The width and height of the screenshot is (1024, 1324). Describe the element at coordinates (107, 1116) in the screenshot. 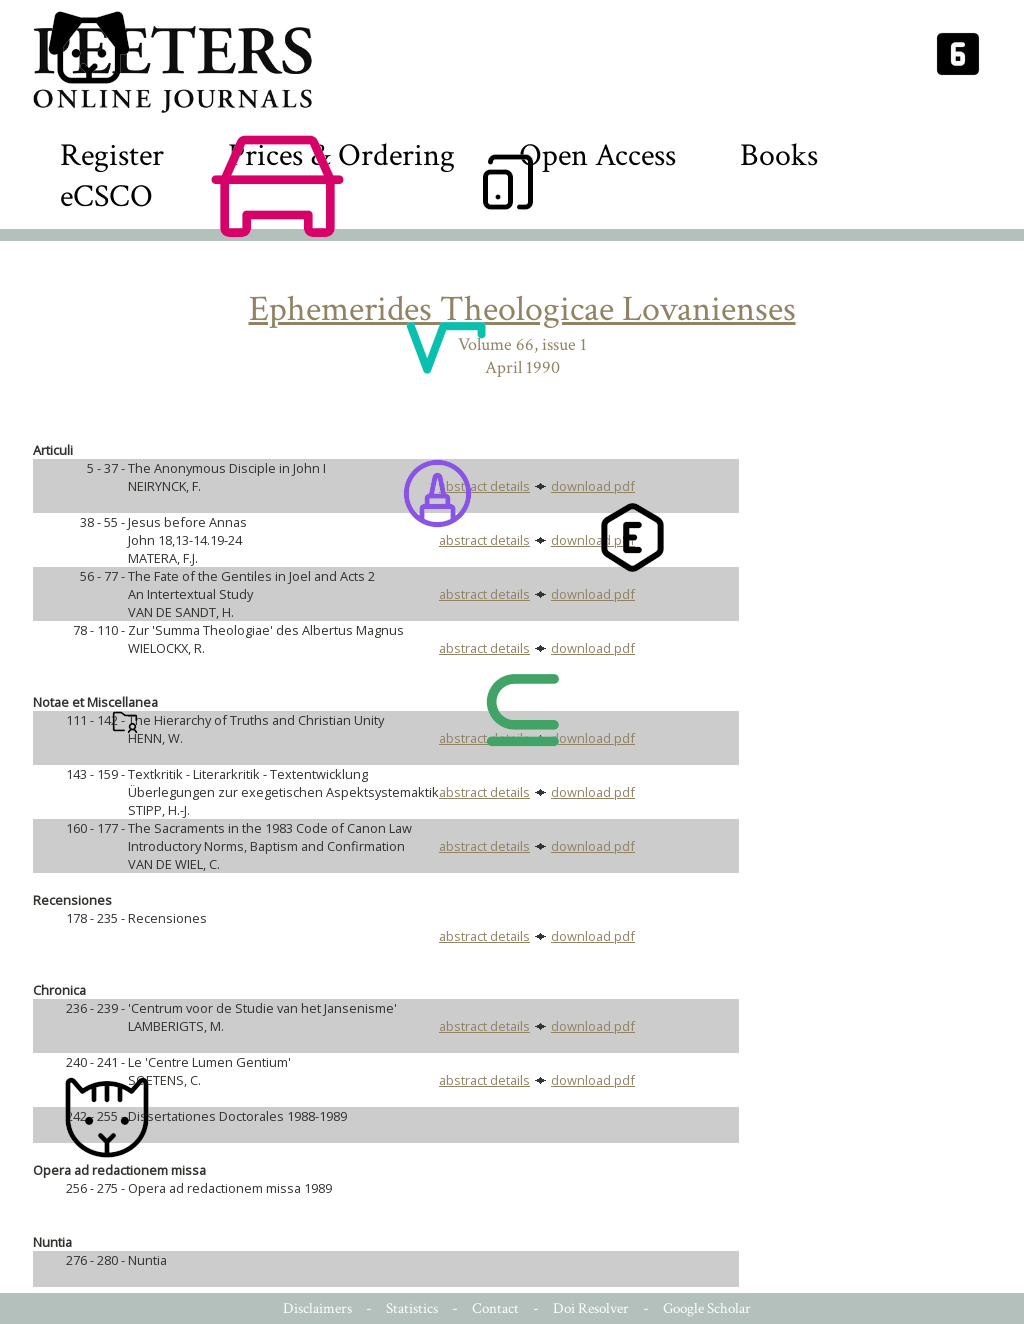

I see `view pet or animal-related content` at that location.